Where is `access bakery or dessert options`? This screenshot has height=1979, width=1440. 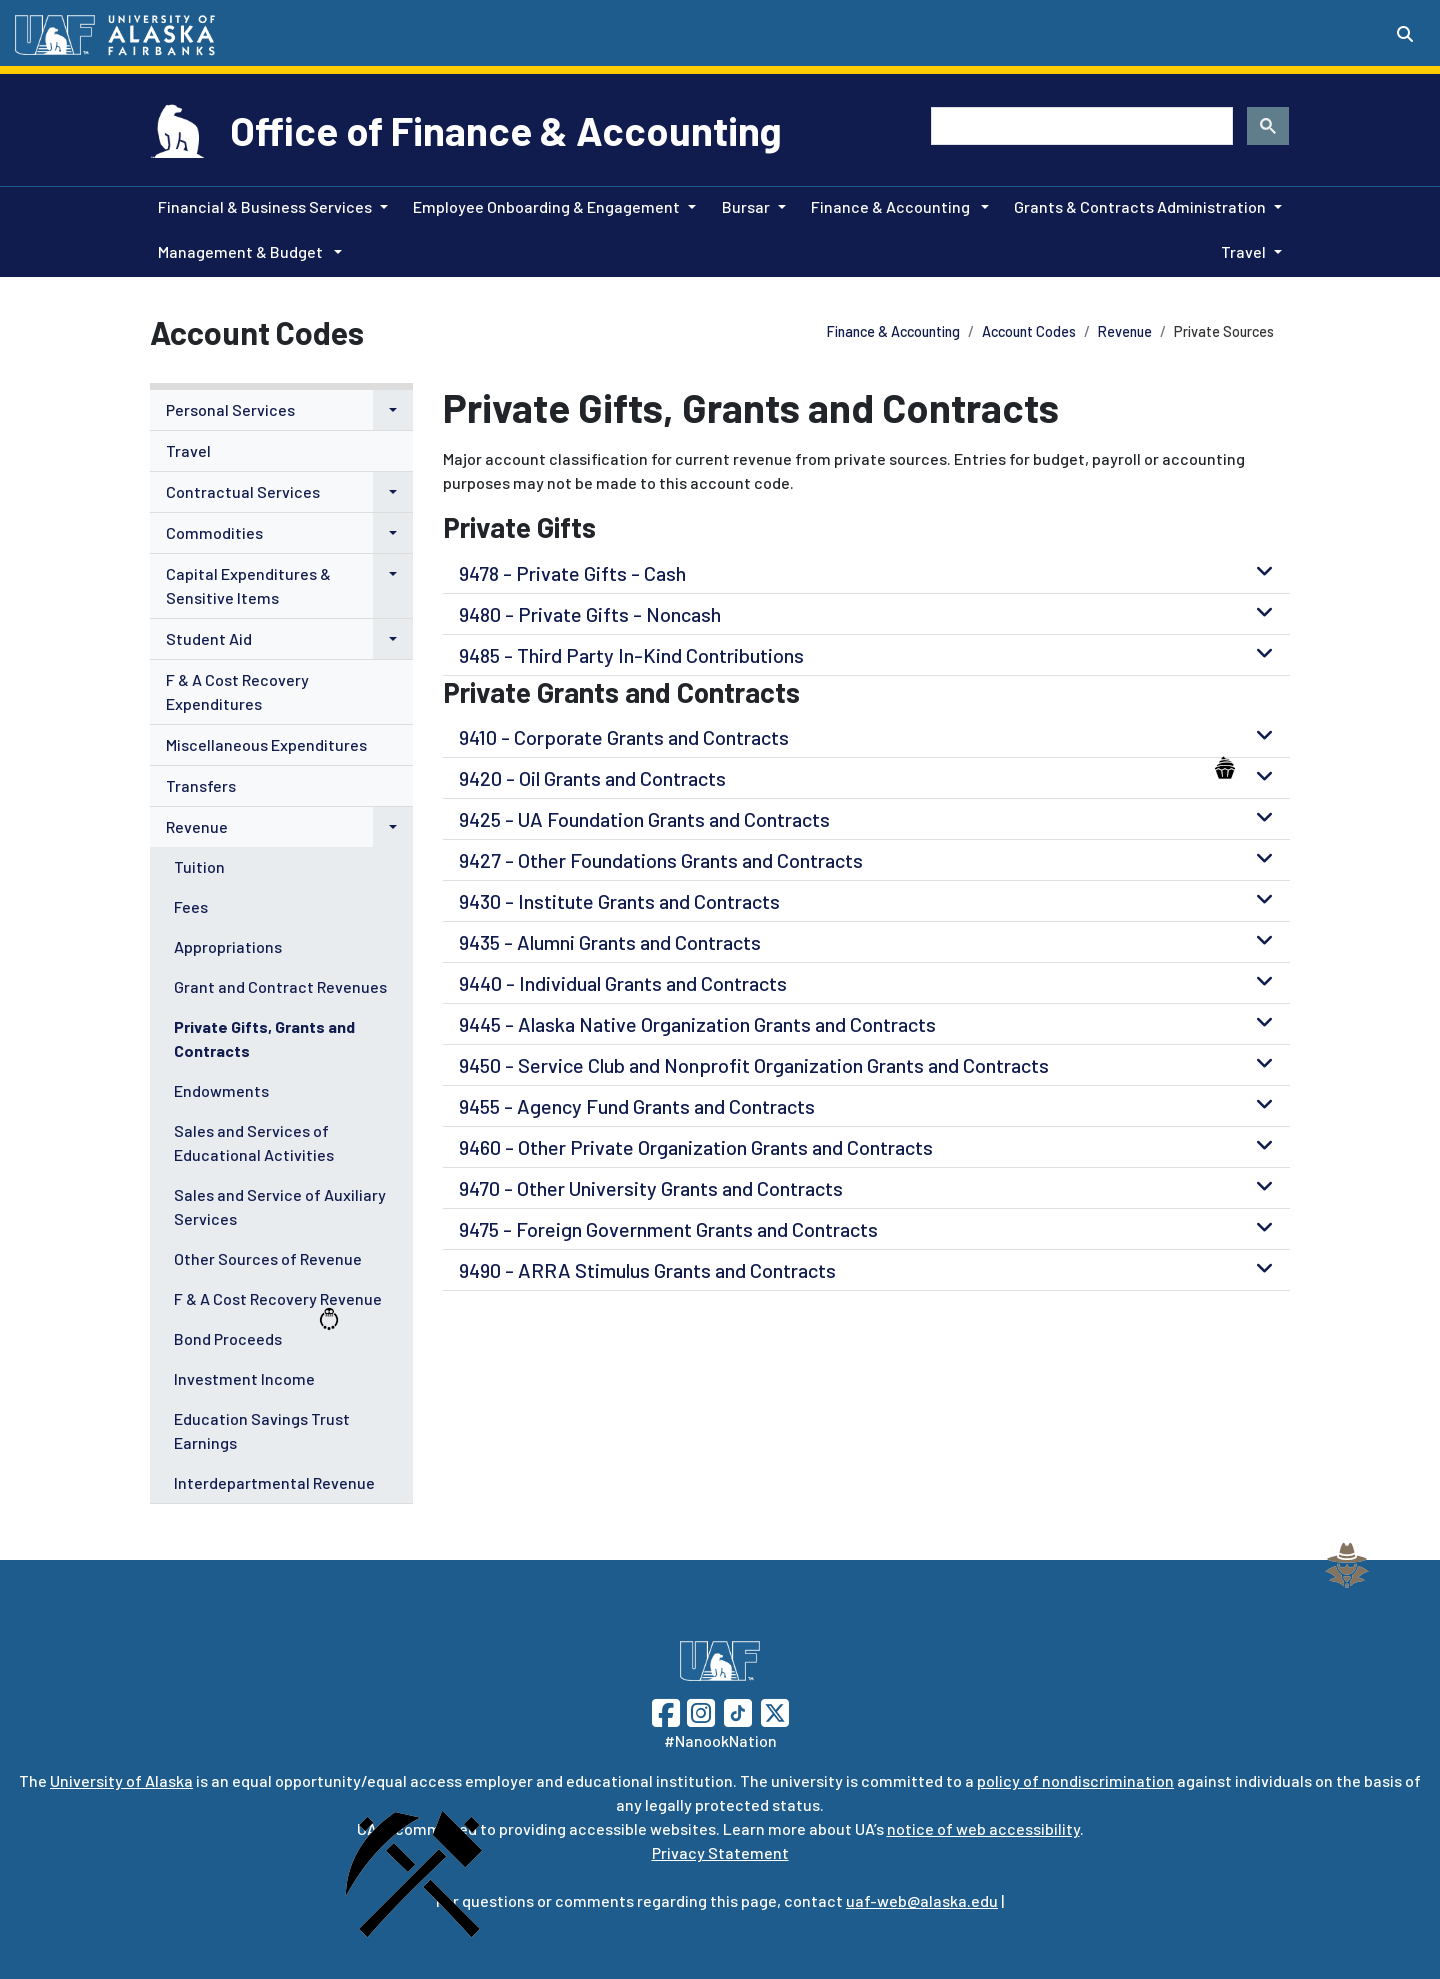
access bakery or dessert options is located at coordinates (1225, 767).